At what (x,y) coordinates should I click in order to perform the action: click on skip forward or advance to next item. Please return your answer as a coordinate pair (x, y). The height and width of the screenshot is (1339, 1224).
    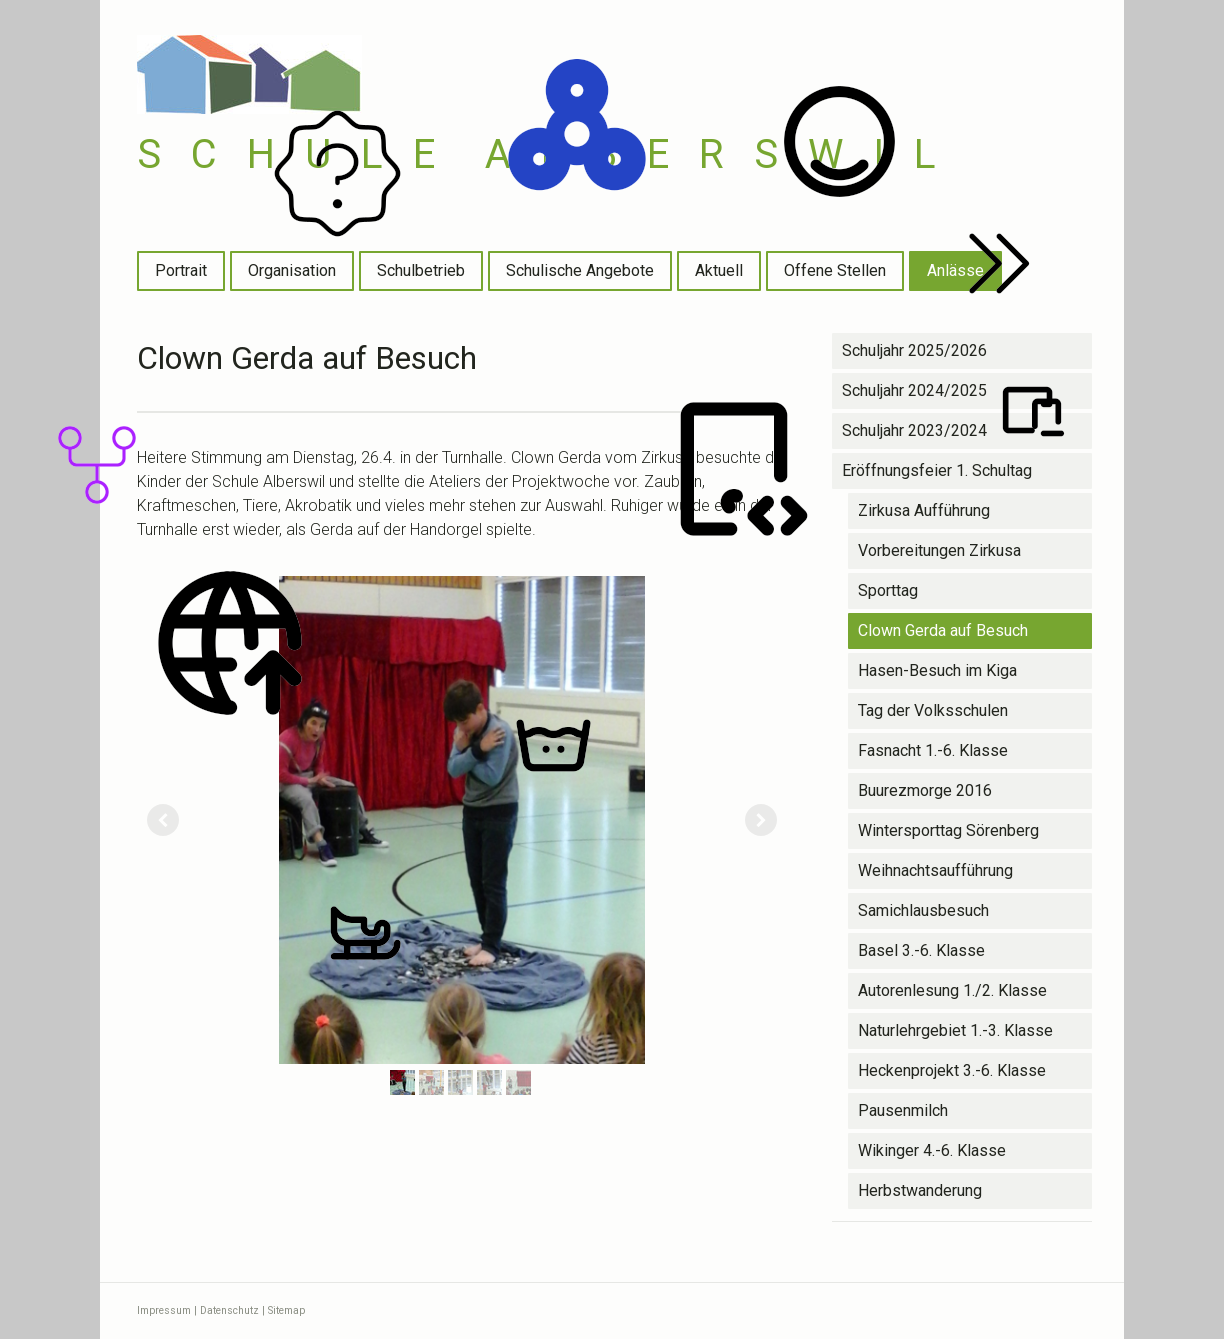
    Looking at the image, I should click on (996, 263).